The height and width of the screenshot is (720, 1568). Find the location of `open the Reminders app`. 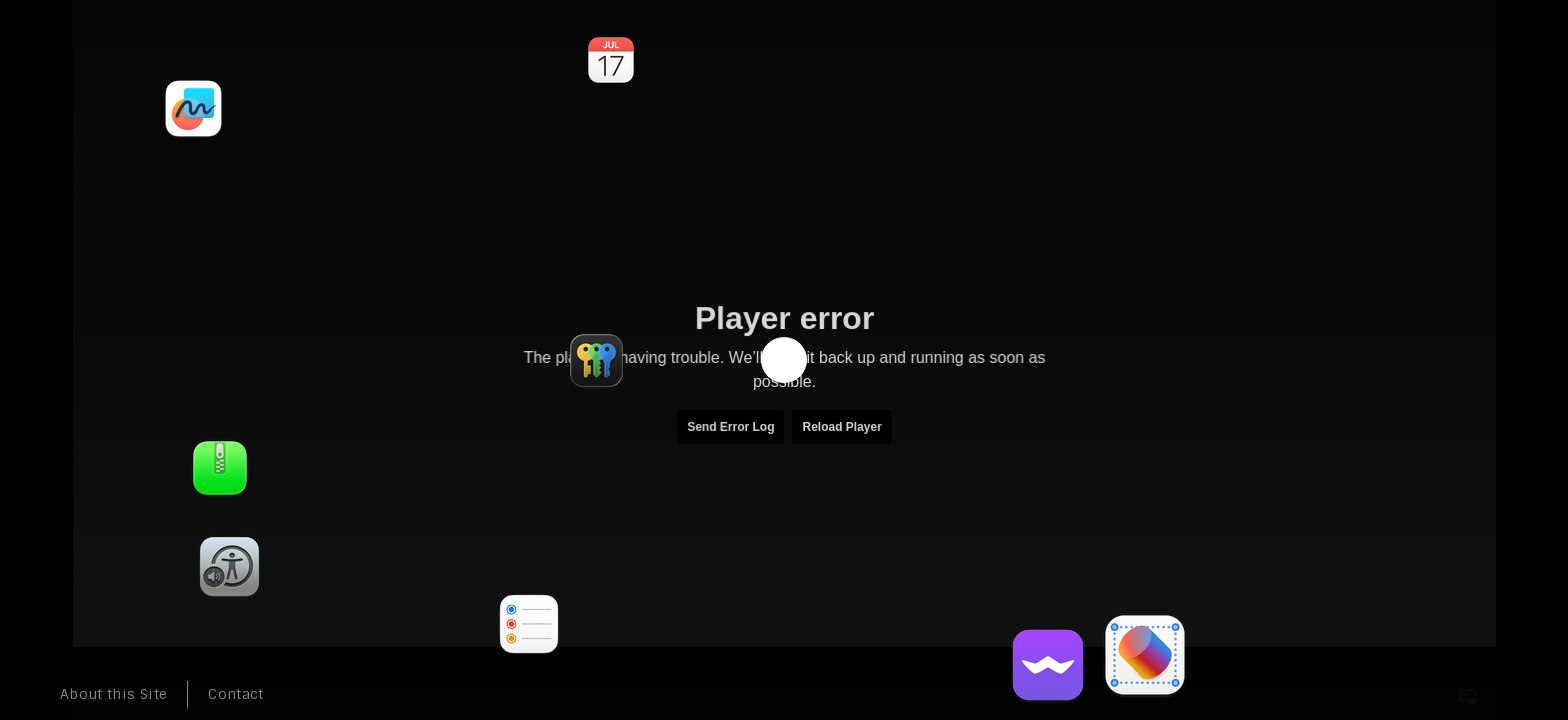

open the Reminders app is located at coordinates (529, 624).